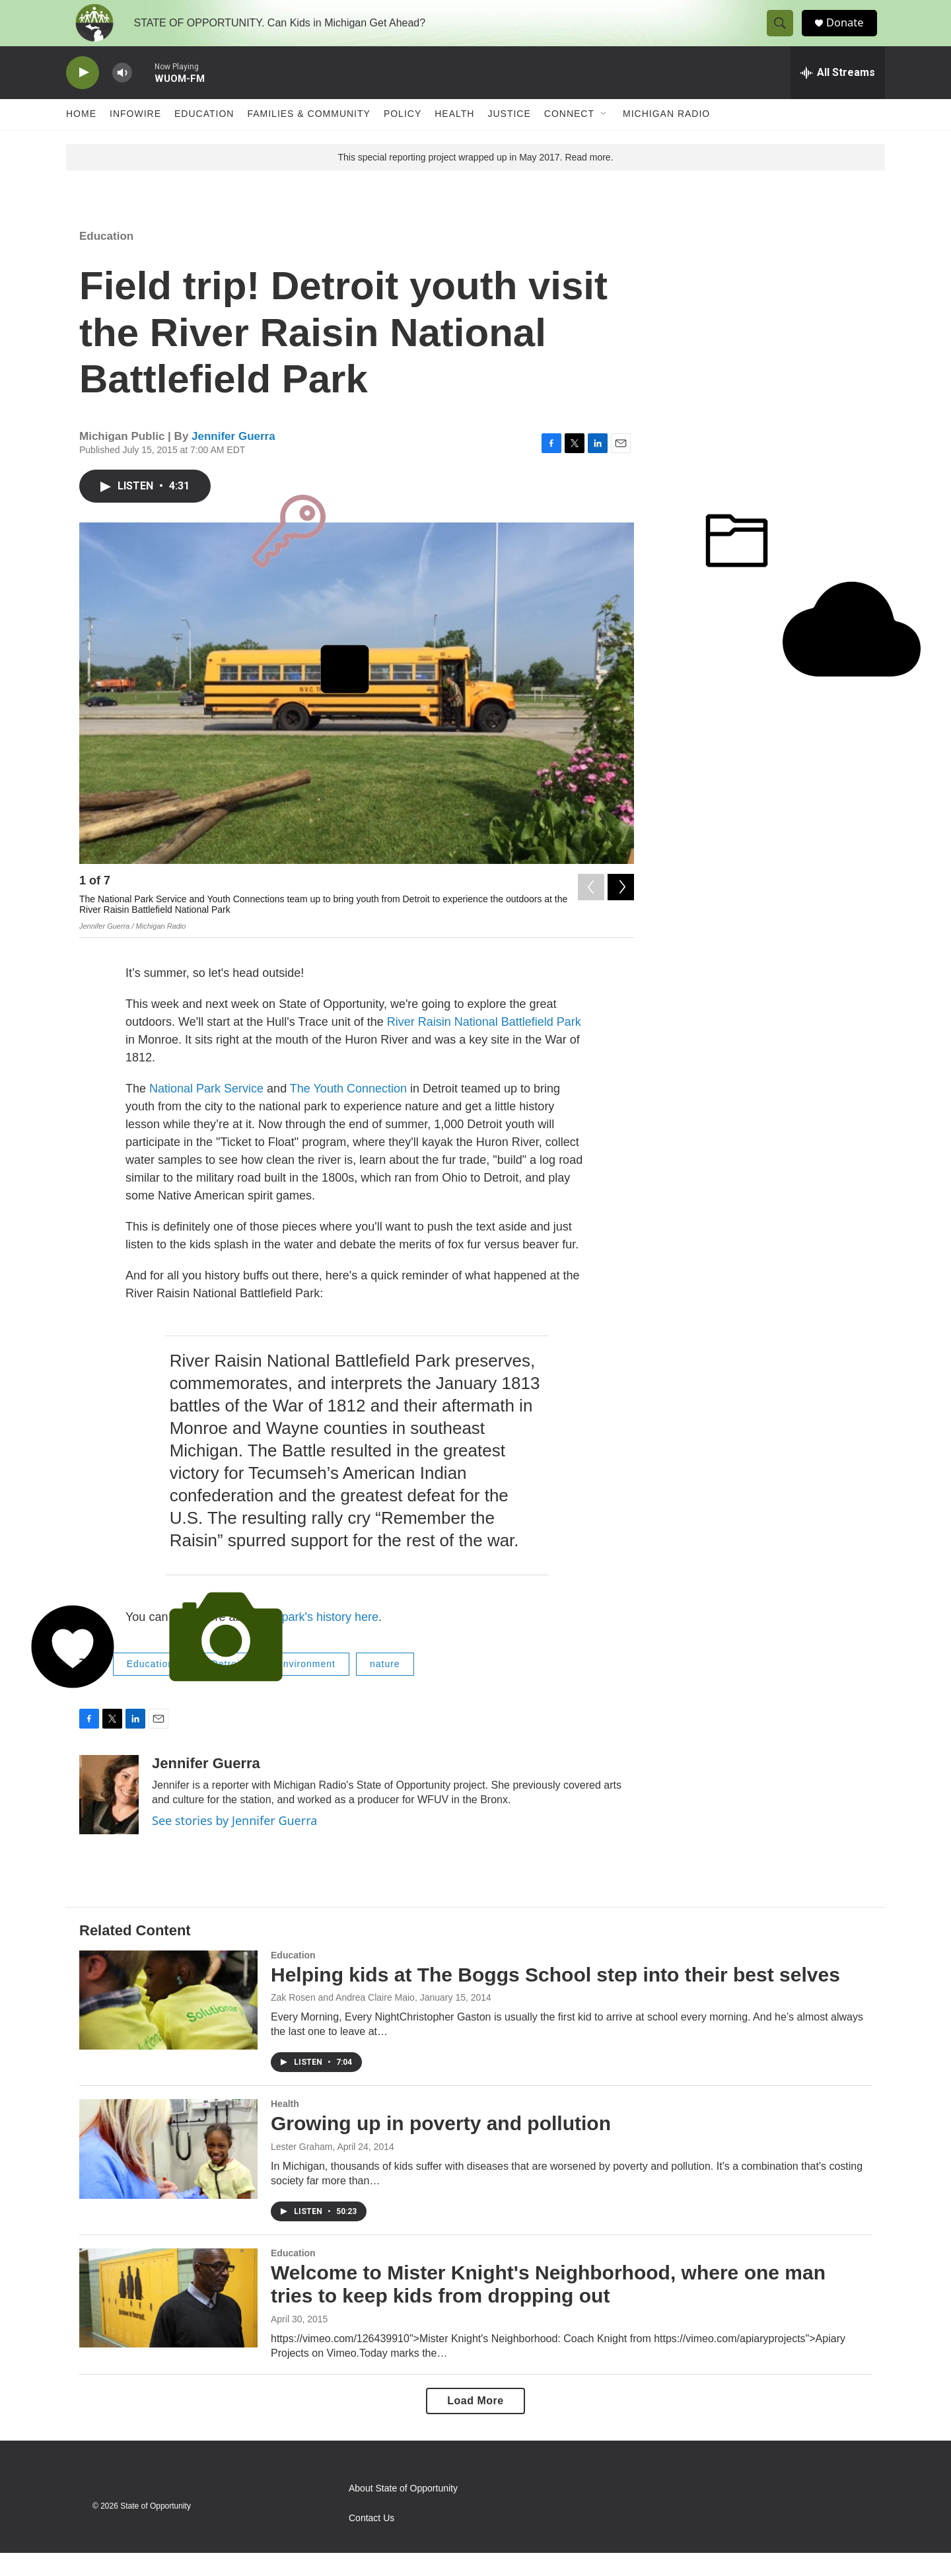 This screenshot has height=2576, width=951. Describe the element at coordinates (289, 531) in the screenshot. I see `access security or password settings` at that location.